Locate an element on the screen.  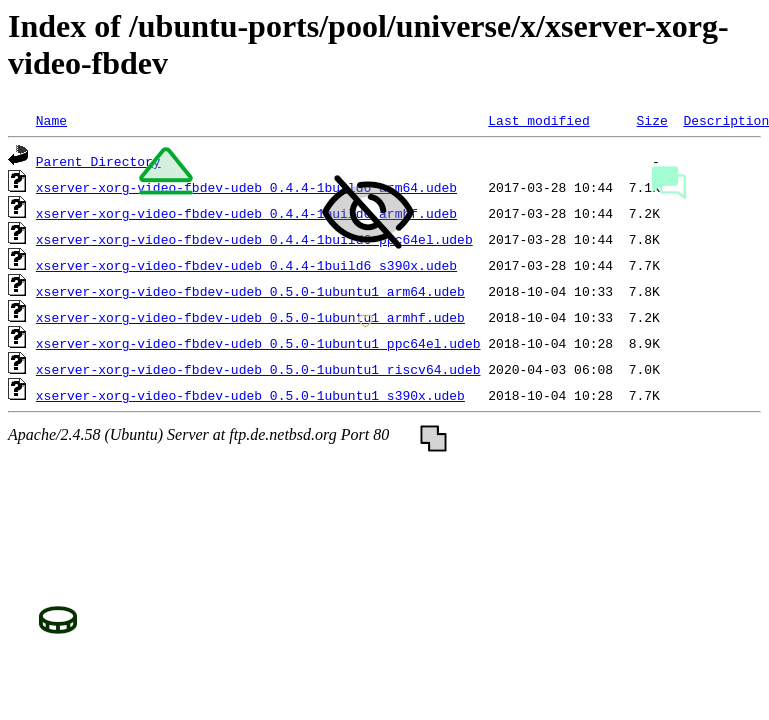
hide password or sensitive content is located at coordinates (368, 212).